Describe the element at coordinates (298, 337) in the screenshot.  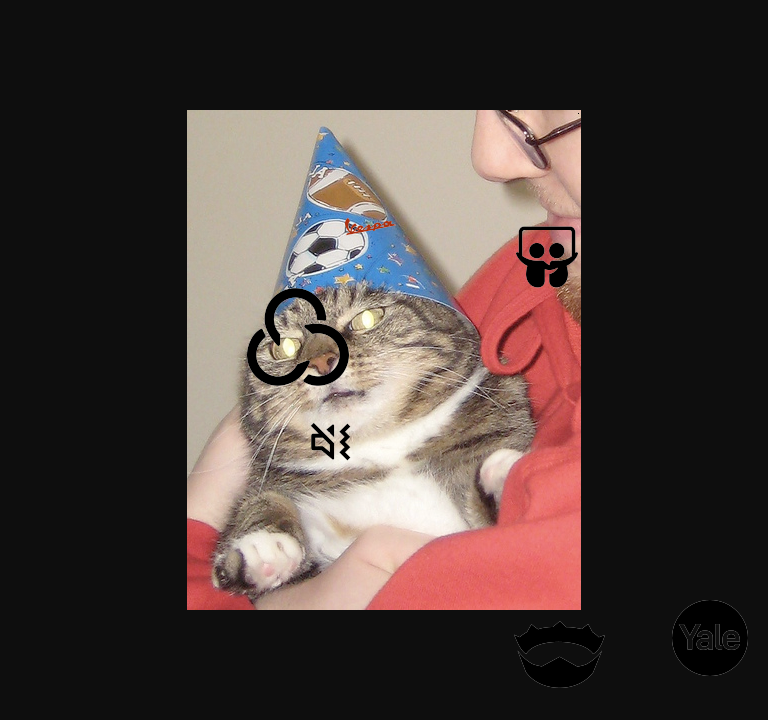
I see `countingworks pro app or service logo` at that location.